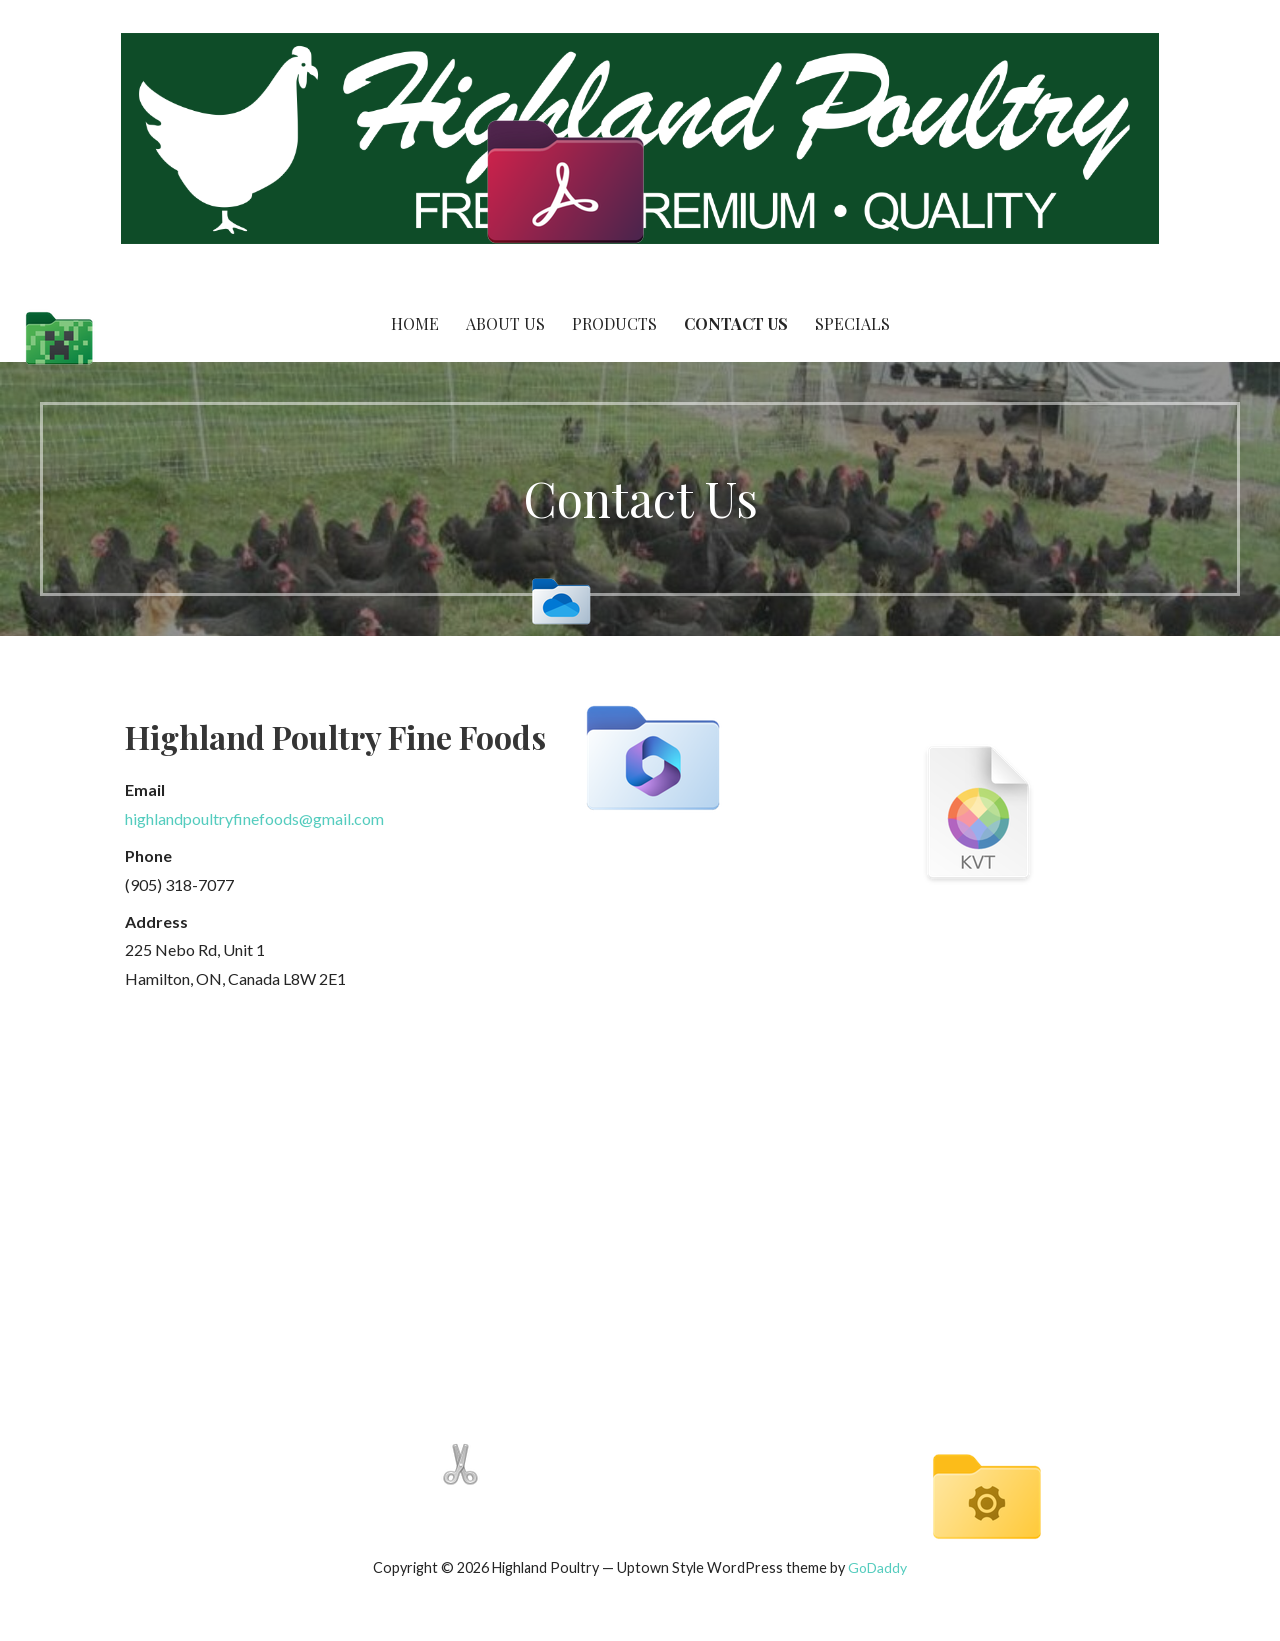 This screenshot has height=1641, width=1280. Describe the element at coordinates (652, 761) in the screenshot. I see `open microsoft 365 files folder` at that location.